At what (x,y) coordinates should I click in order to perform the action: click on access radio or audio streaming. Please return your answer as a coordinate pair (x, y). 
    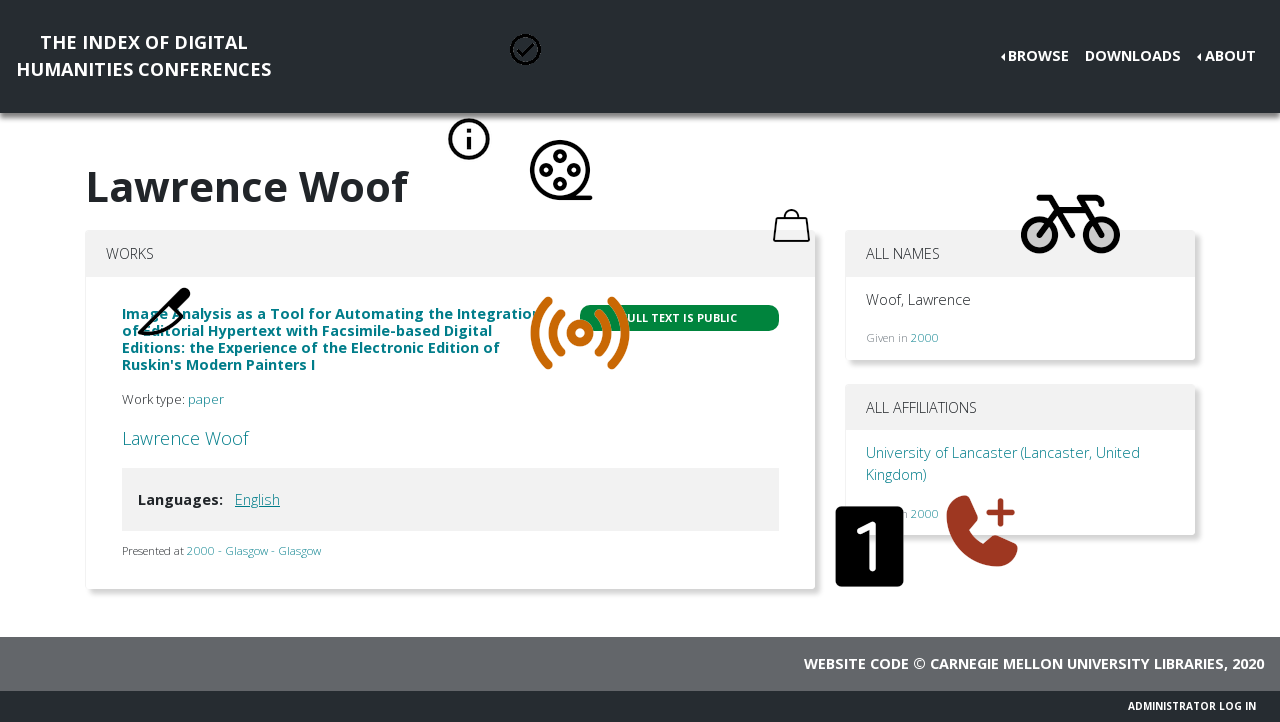
    Looking at the image, I should click on (580, 333).